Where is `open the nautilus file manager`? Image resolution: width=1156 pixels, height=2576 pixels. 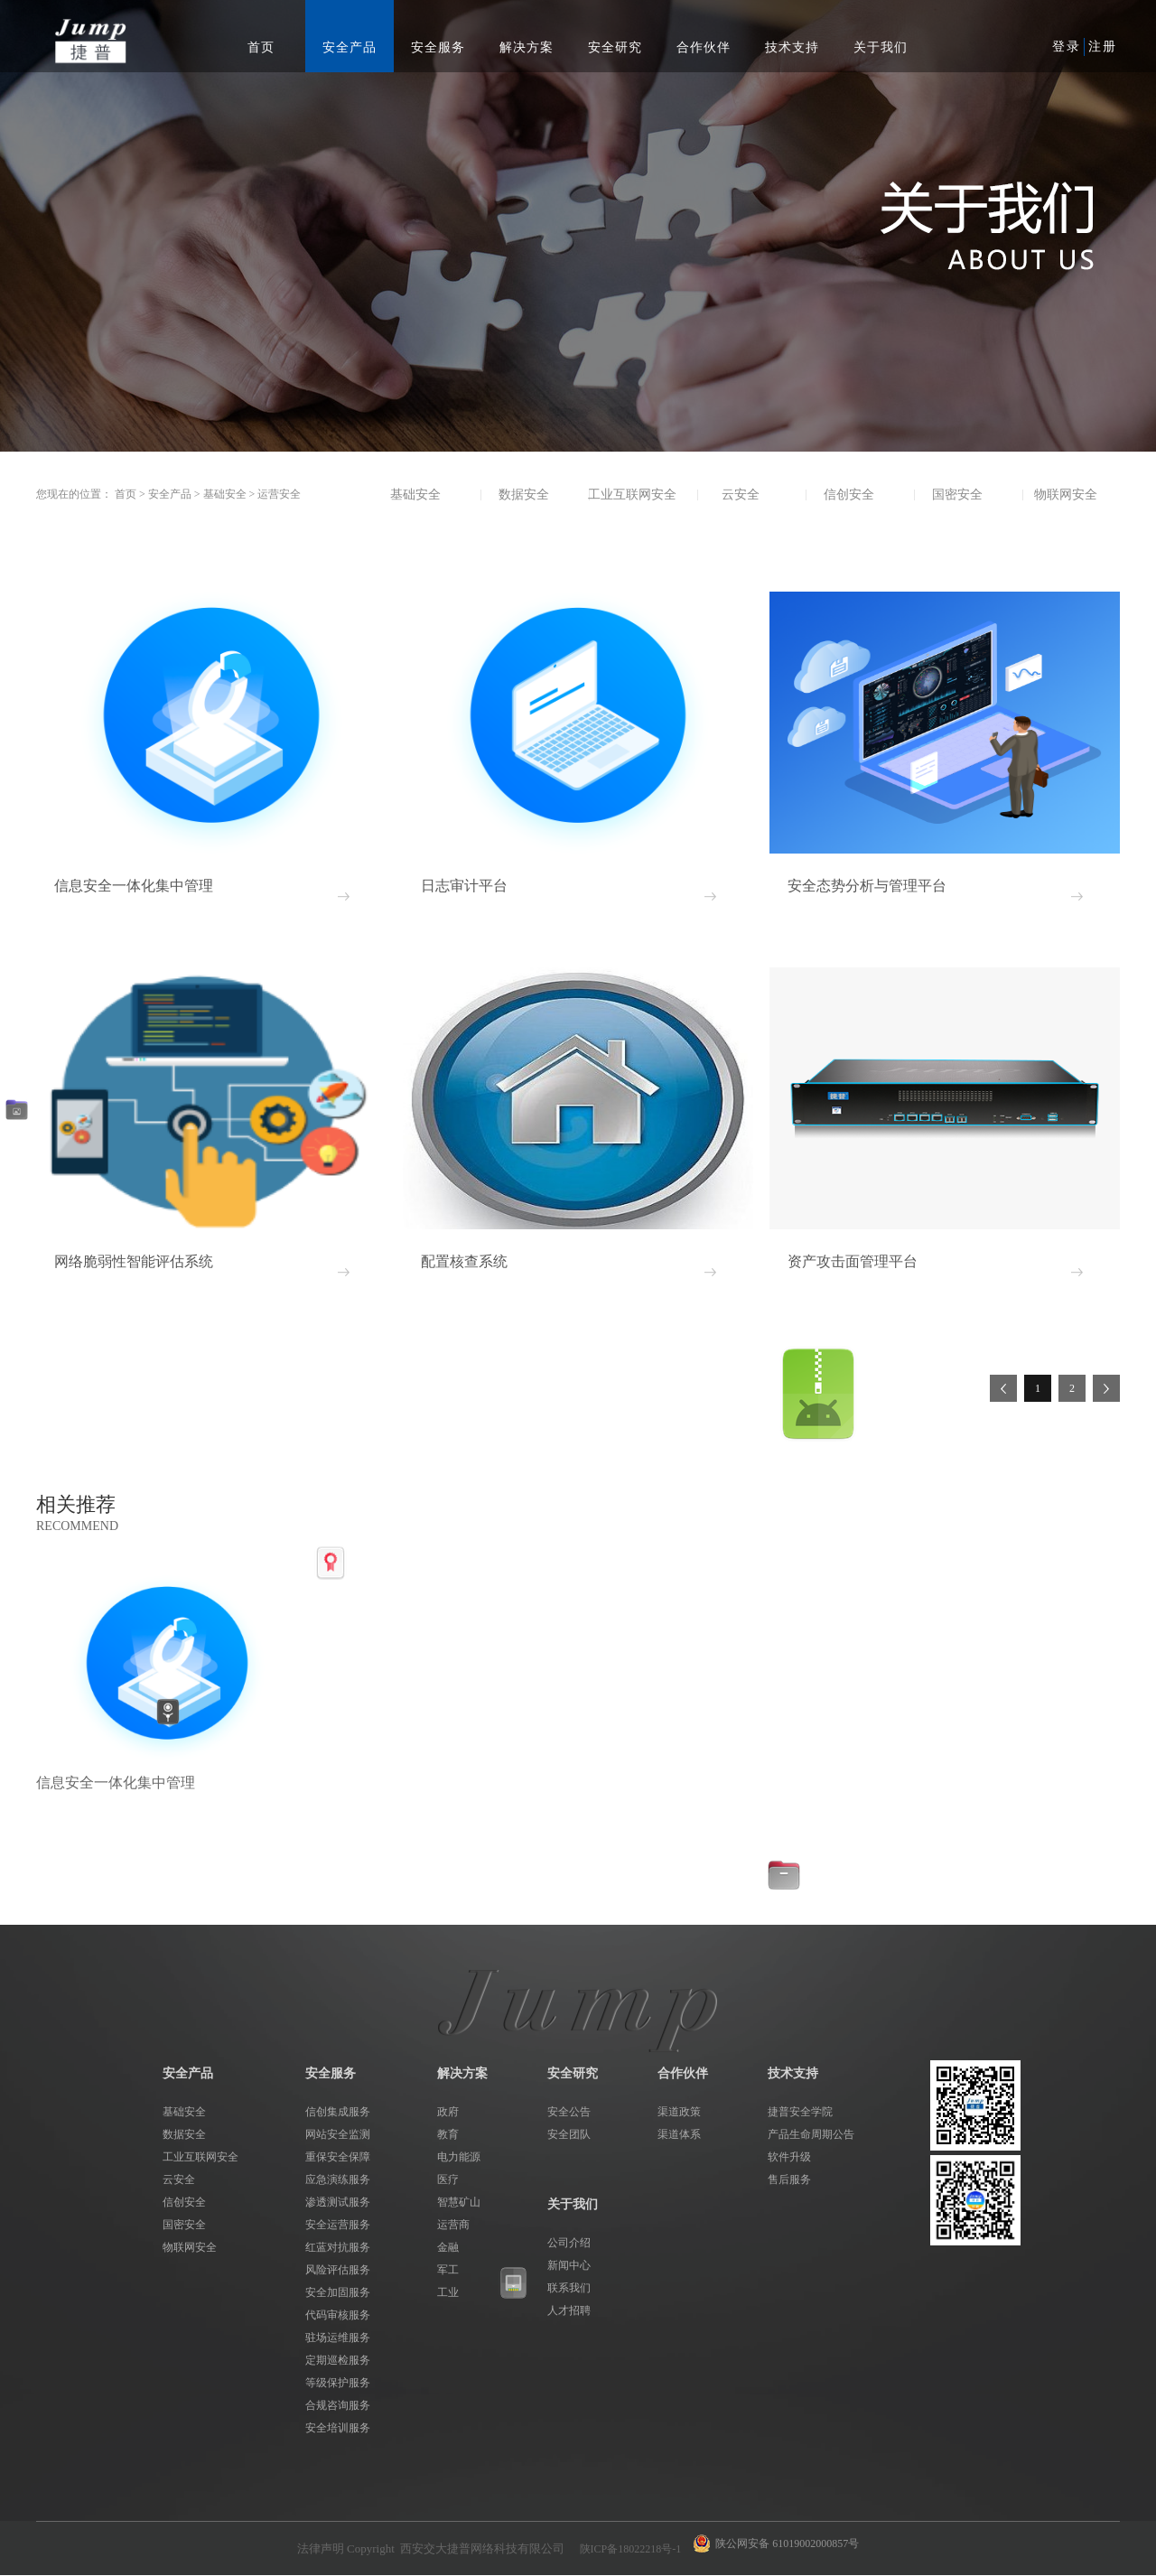 open the nautilus file manager is located at coordinates (784, 1875).